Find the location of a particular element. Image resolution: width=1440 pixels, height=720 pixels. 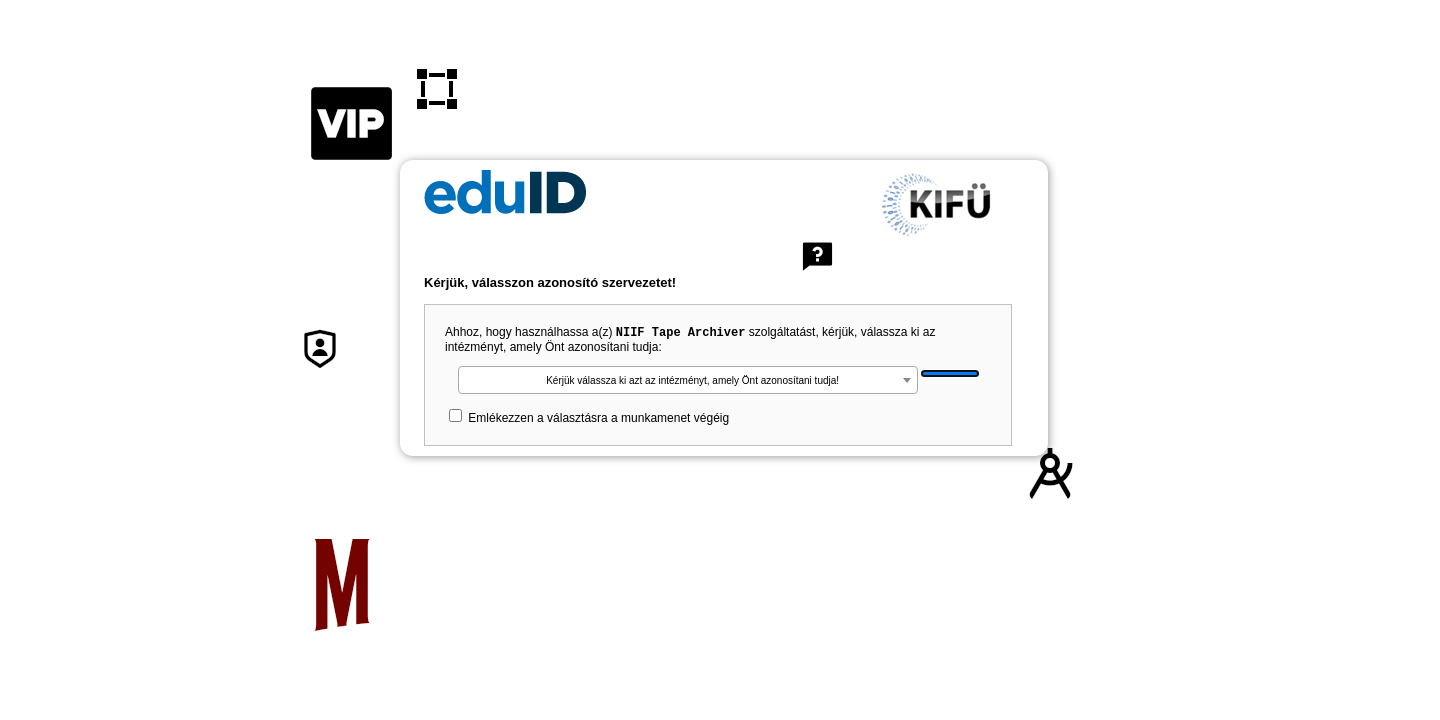

access FAQ or help section is located at coordinates (817, 255).